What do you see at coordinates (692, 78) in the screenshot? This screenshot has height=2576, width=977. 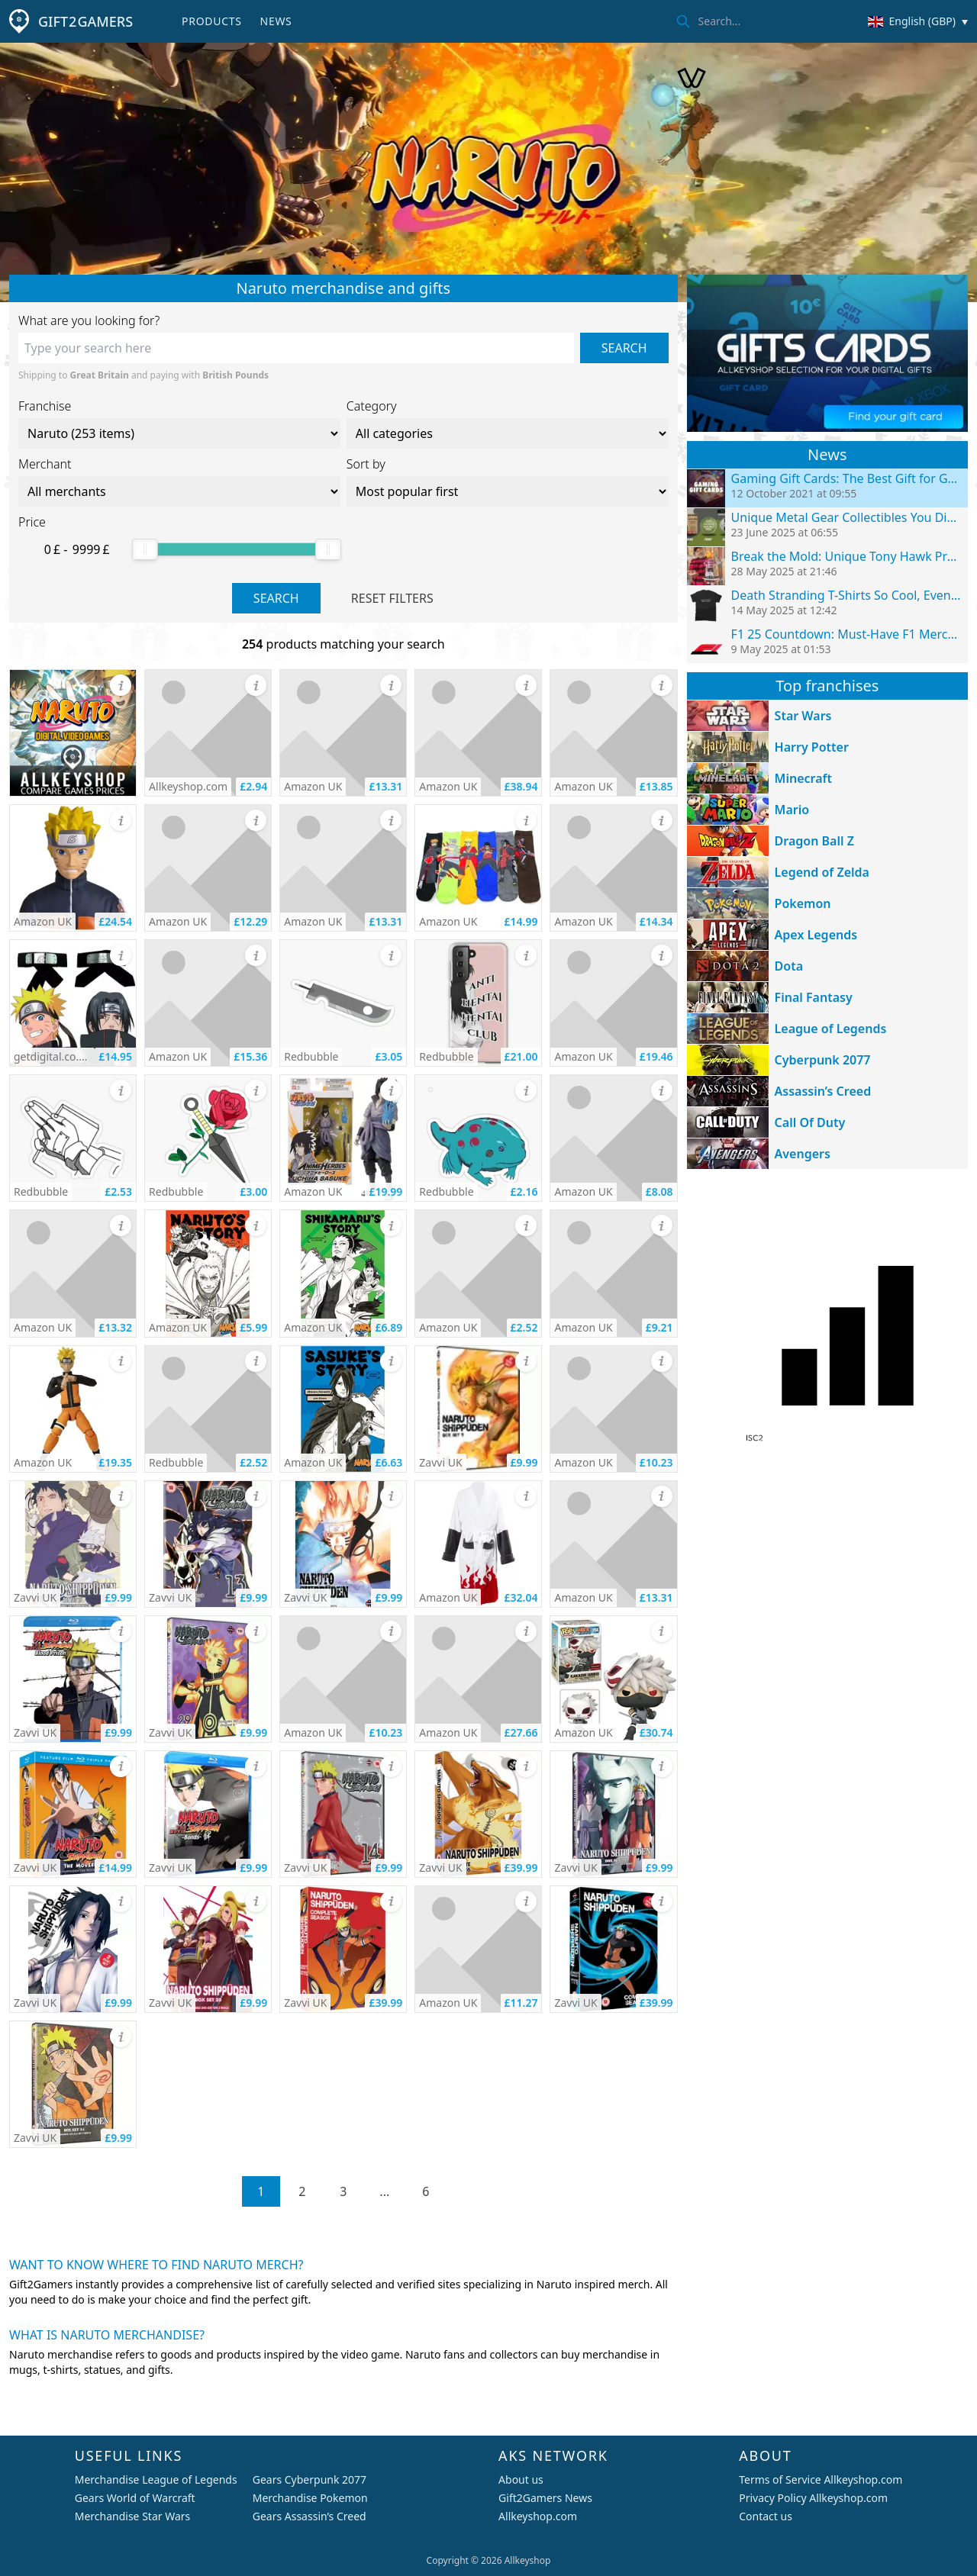 I see `link or sign in to viva wallet payment services` at bounding box center [692, 78].